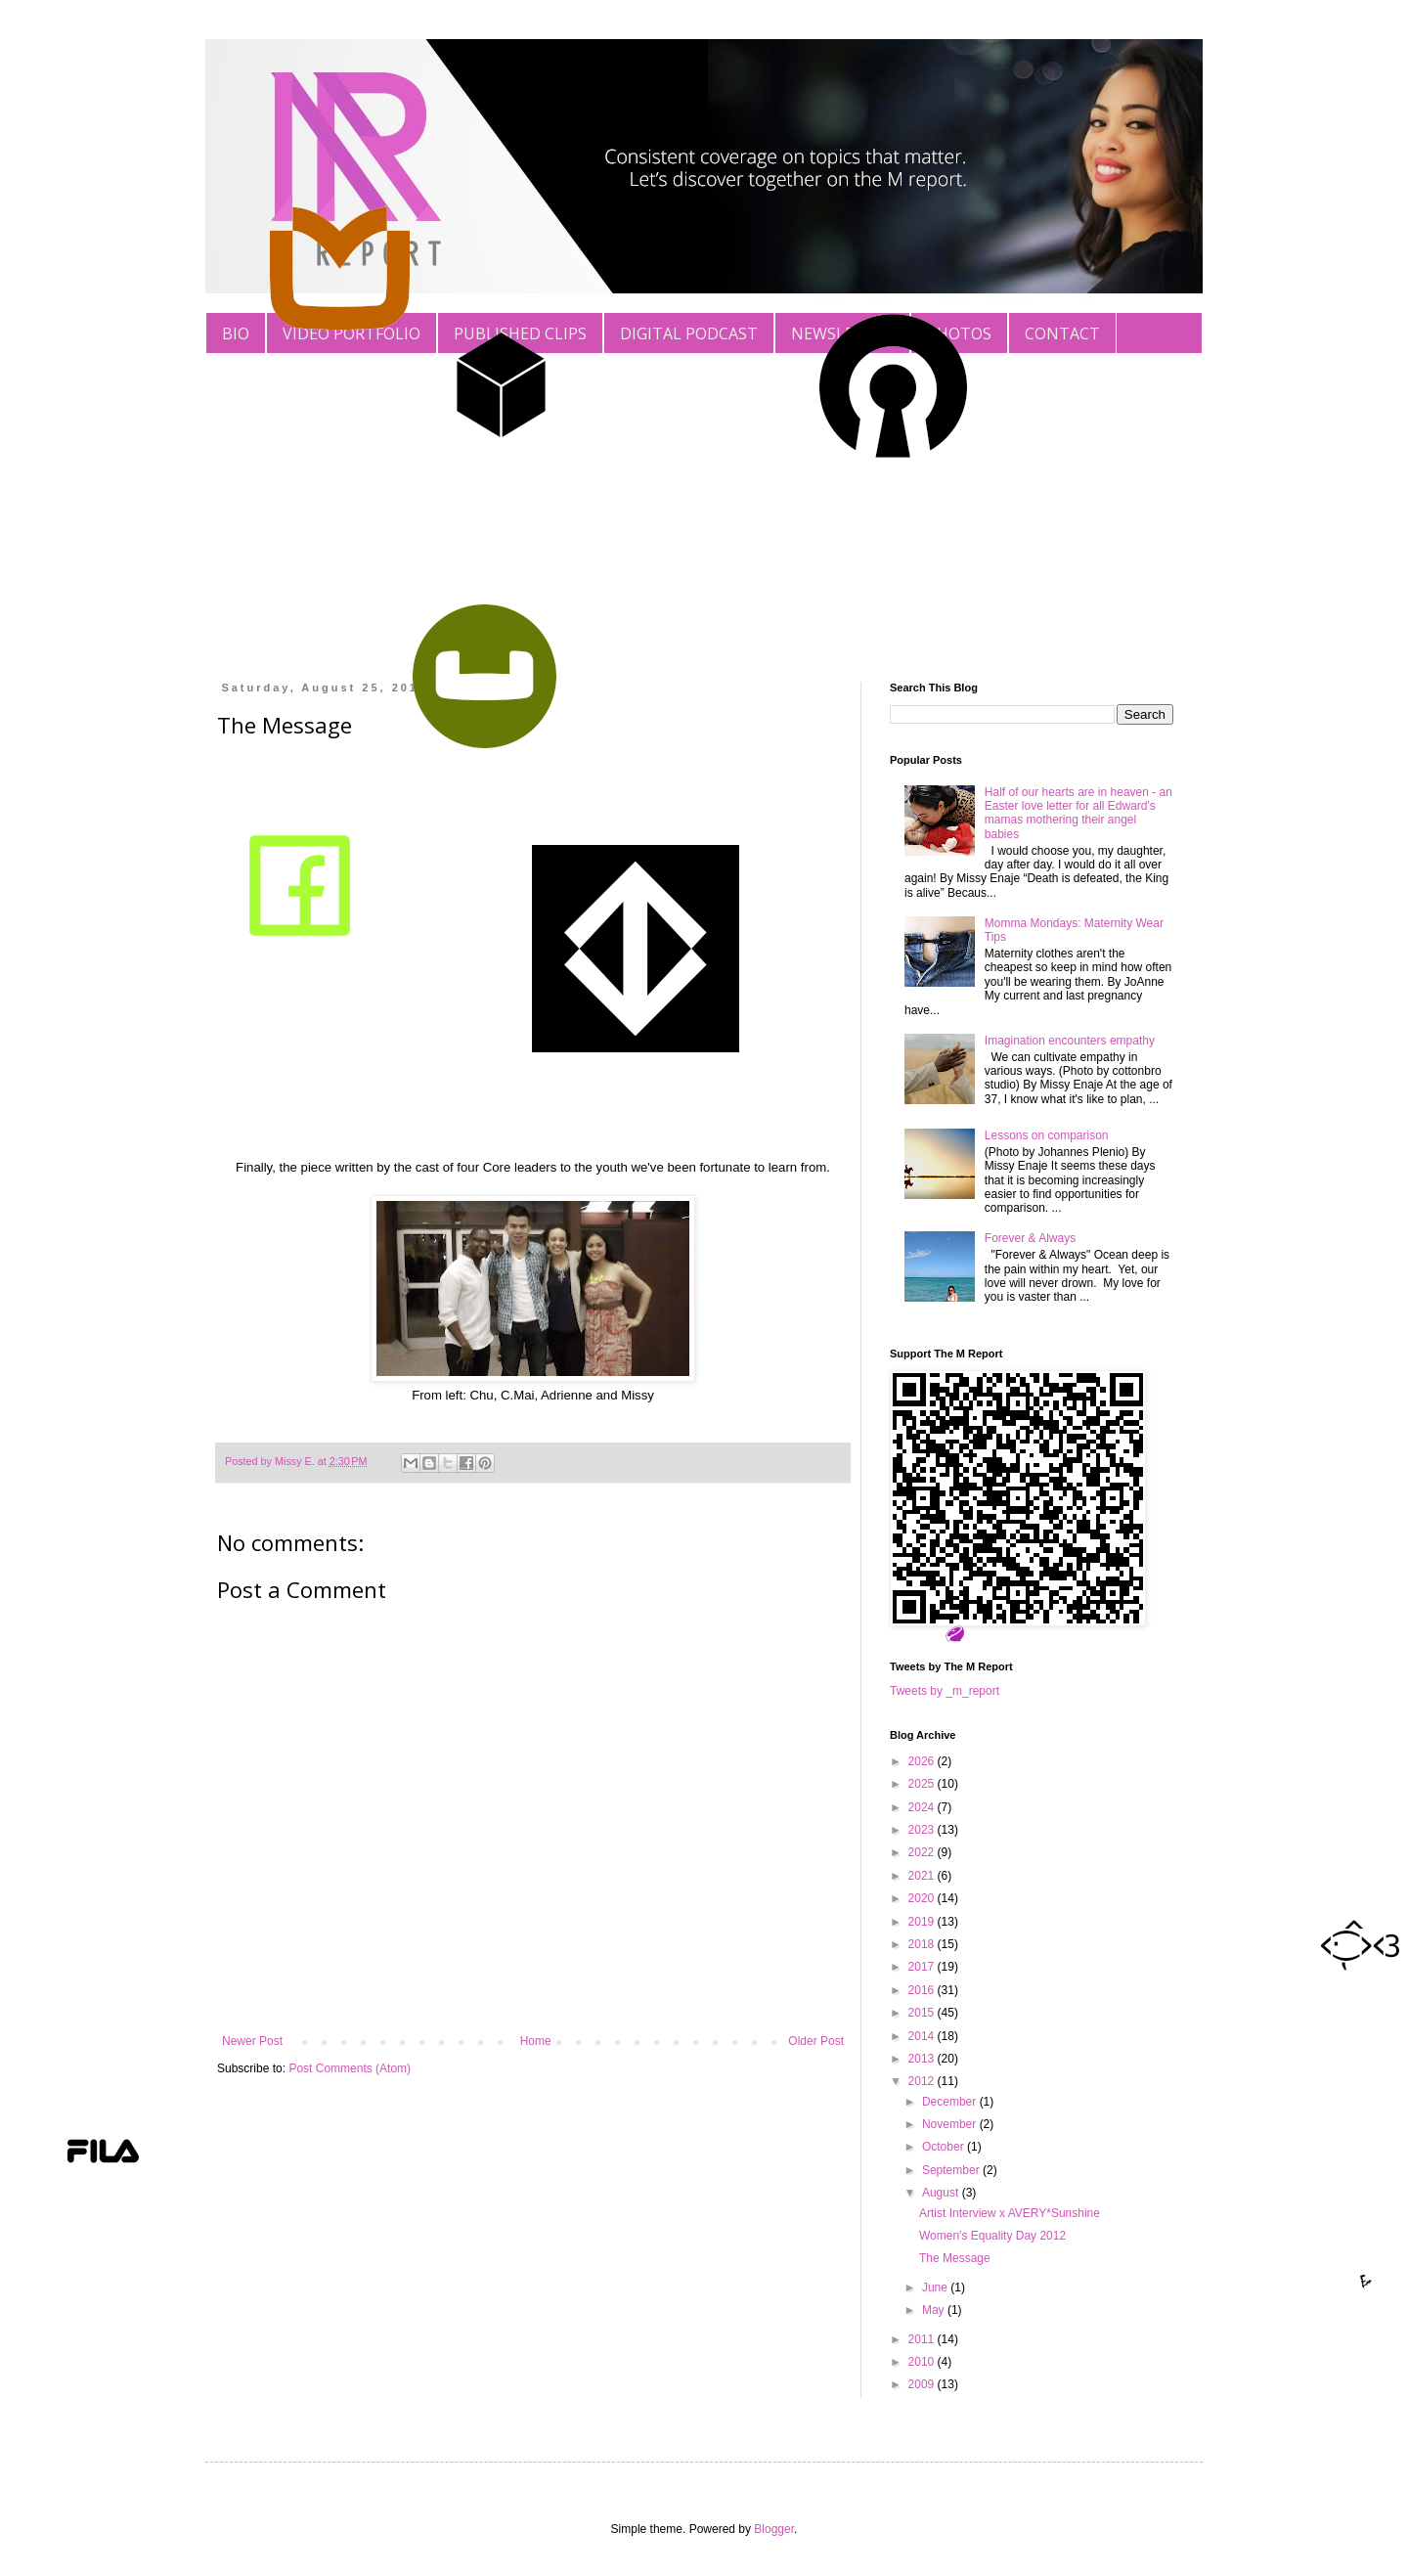 Image resolution: width=1408 pixels, height=2576 pixels. What do you see at coordinates (299, 885) in the screenshot?
I see `connect with Facebook` at bounding box center [299, 885].